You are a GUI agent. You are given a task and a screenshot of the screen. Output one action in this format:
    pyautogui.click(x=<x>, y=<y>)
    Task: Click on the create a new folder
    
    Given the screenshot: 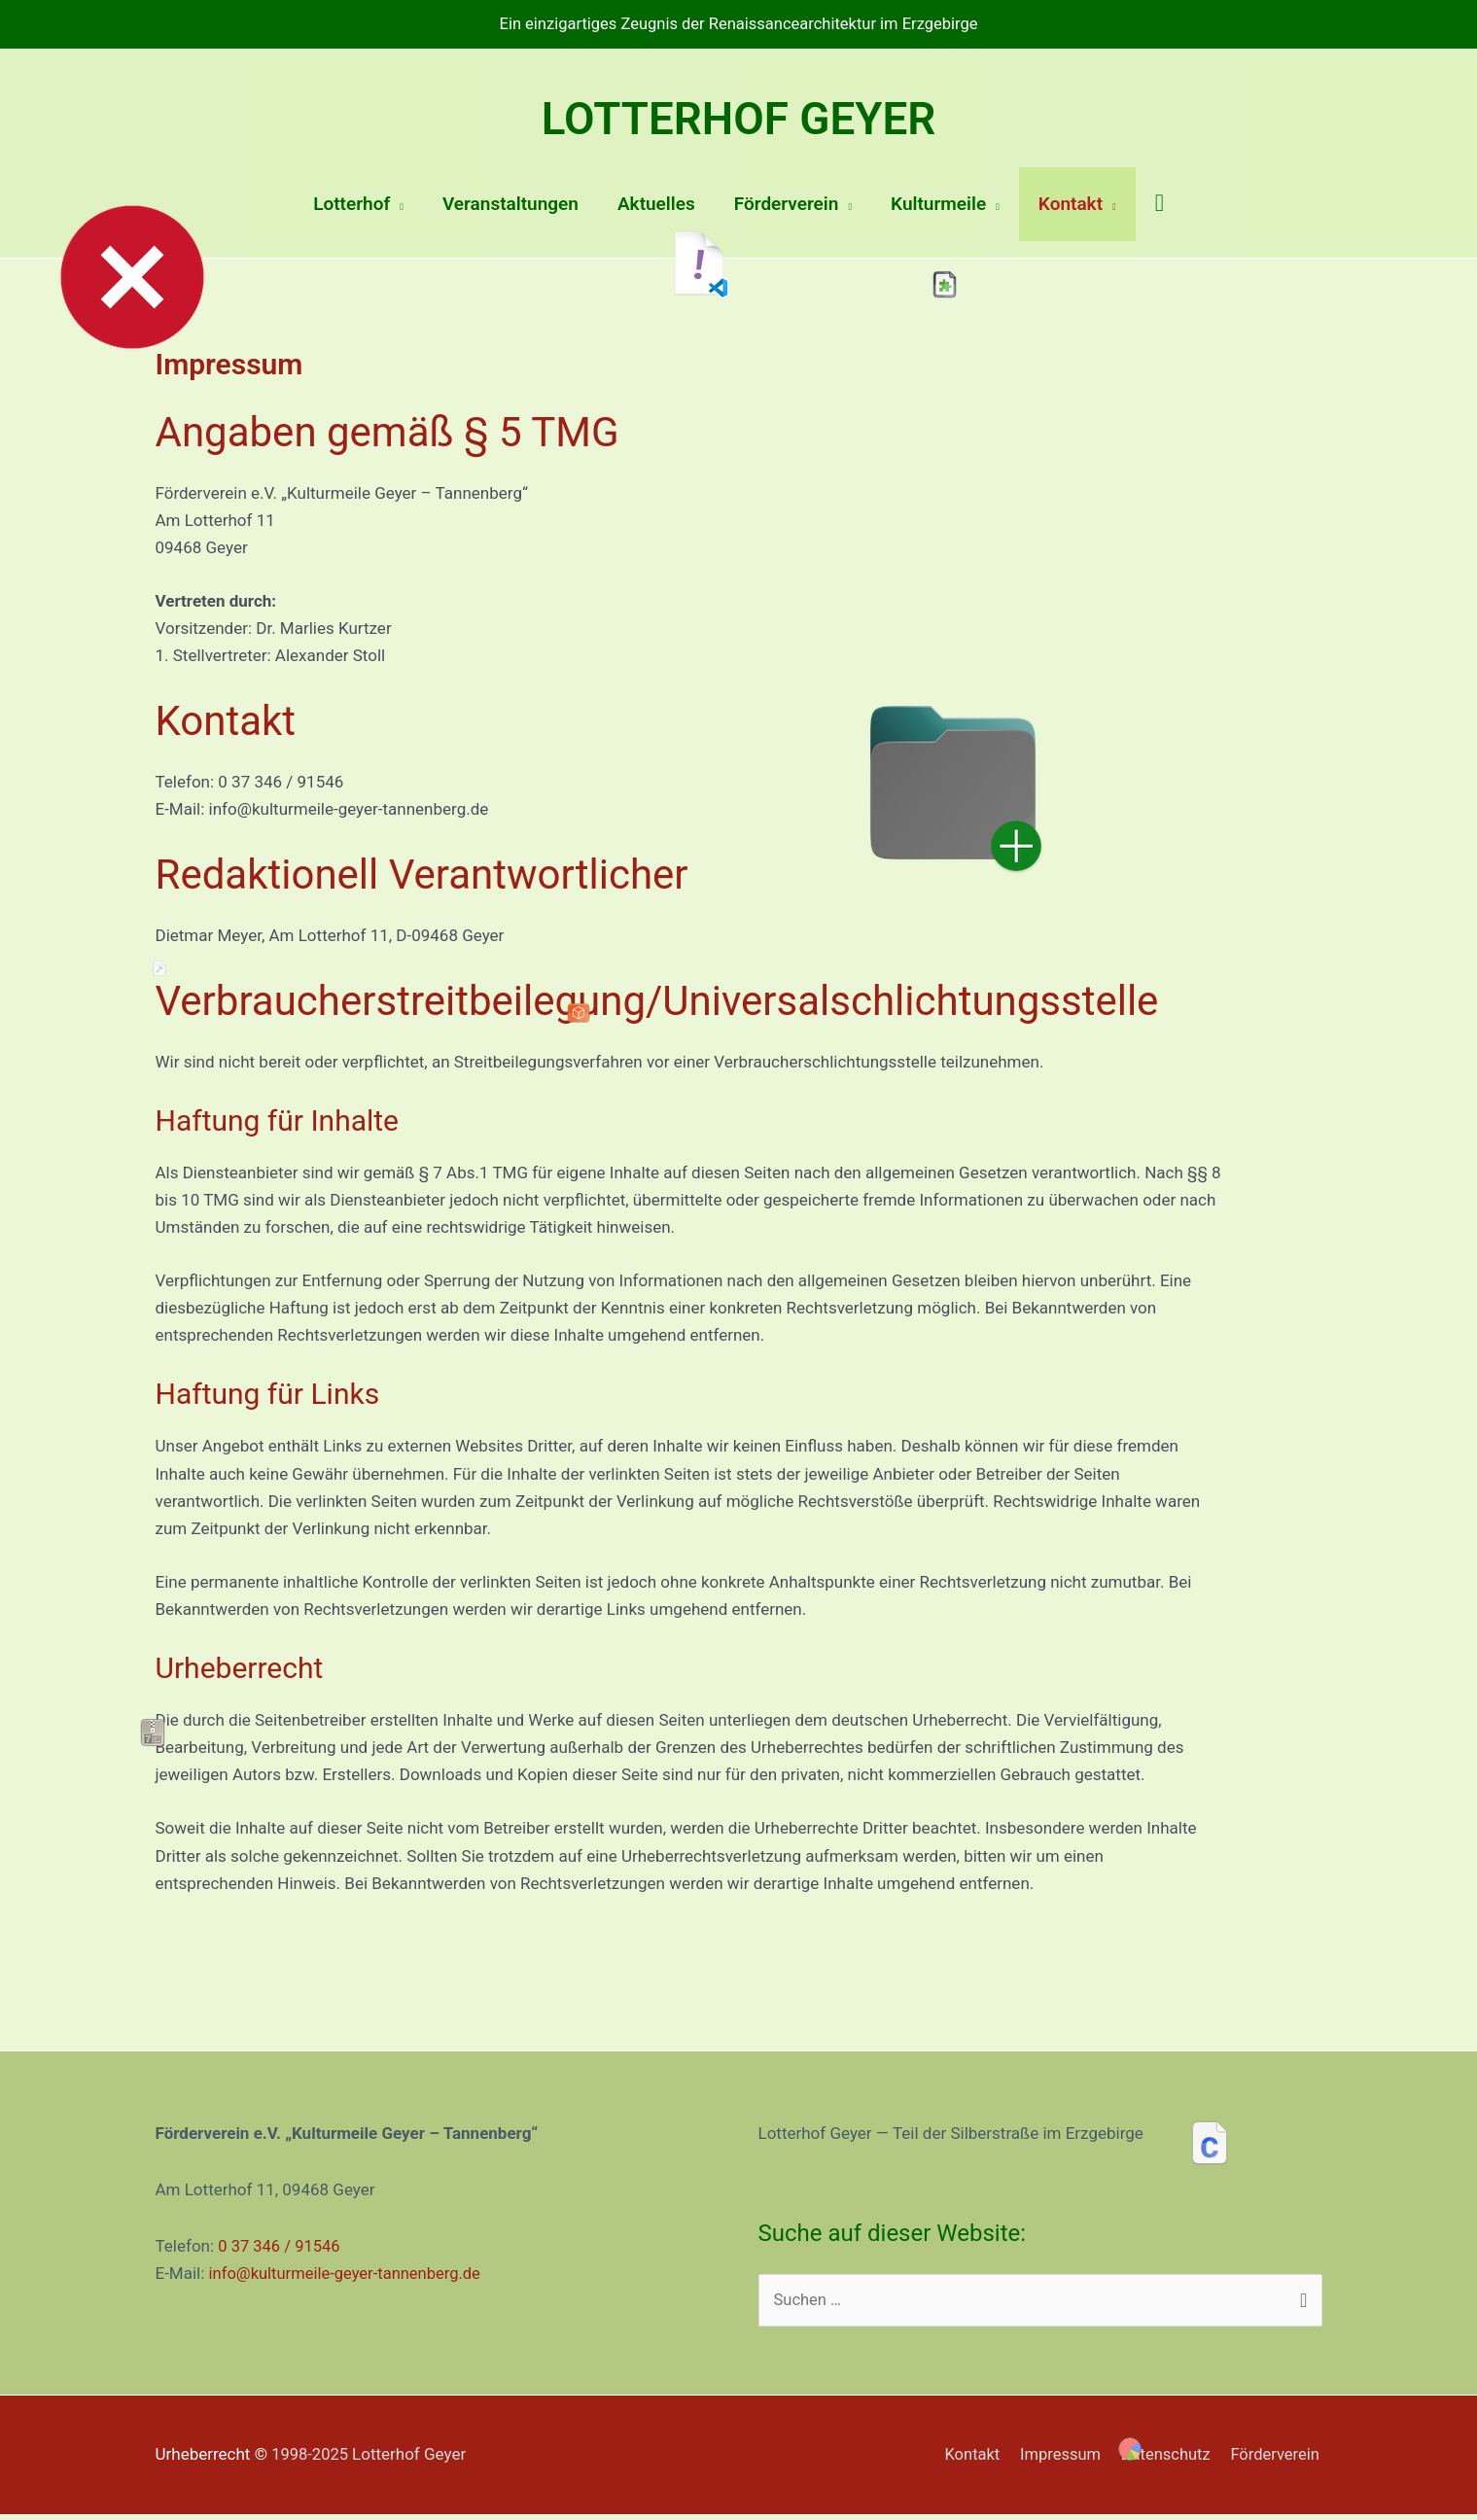 What is the action you would take?
    pyautogui.click(x=953, y=783)
    